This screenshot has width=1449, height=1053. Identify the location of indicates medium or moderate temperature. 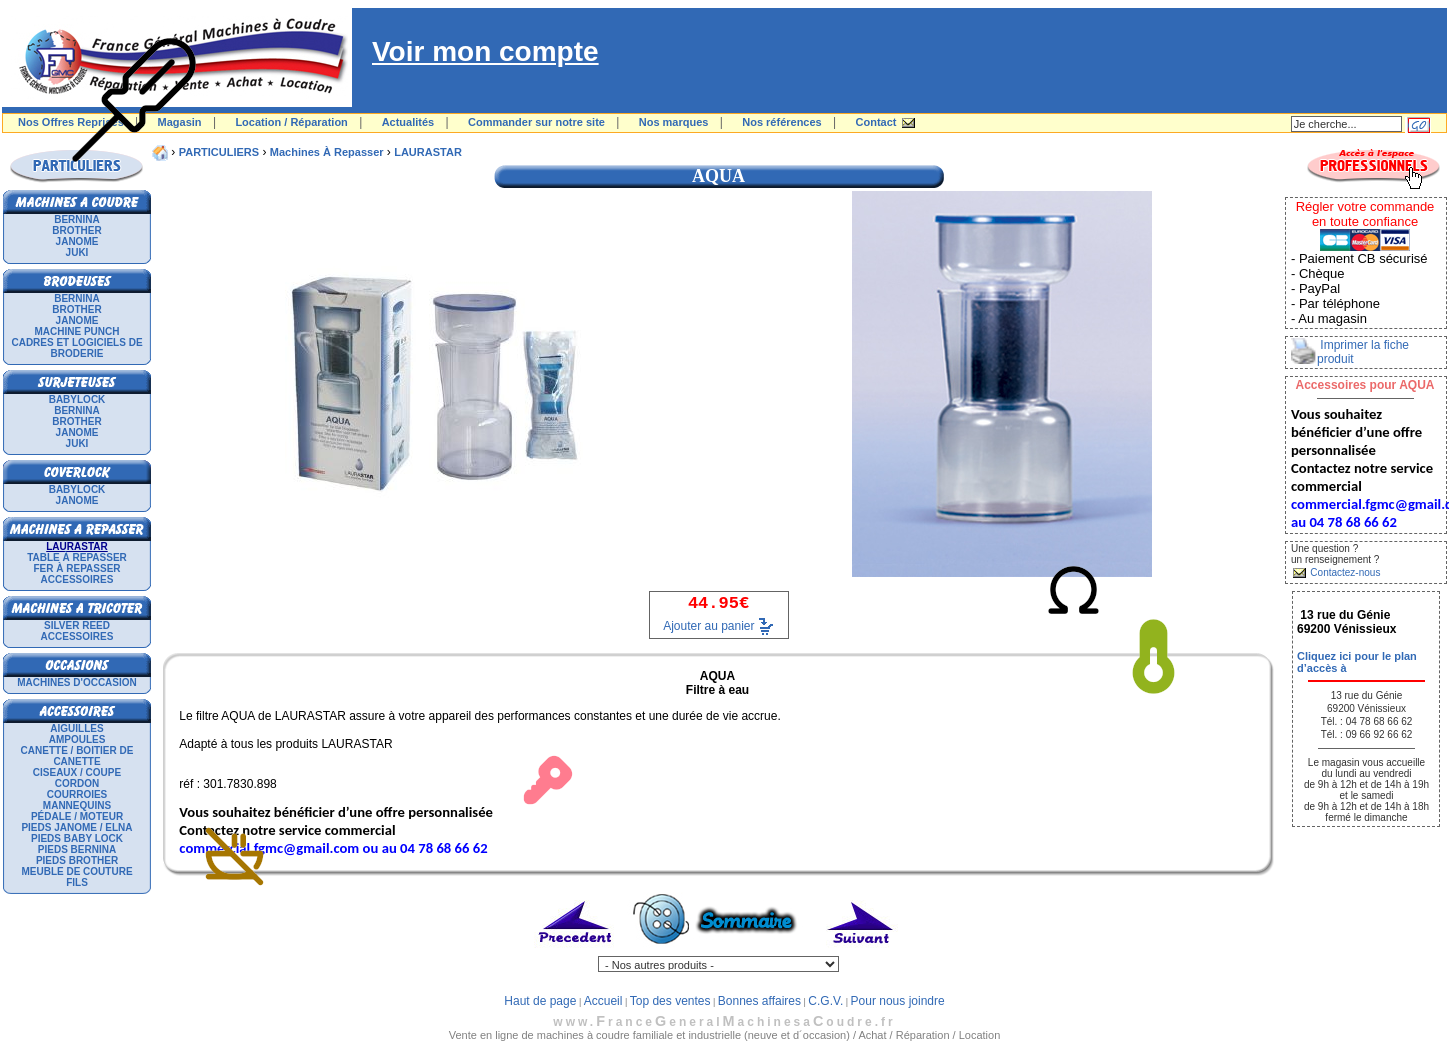
(1153, 656).